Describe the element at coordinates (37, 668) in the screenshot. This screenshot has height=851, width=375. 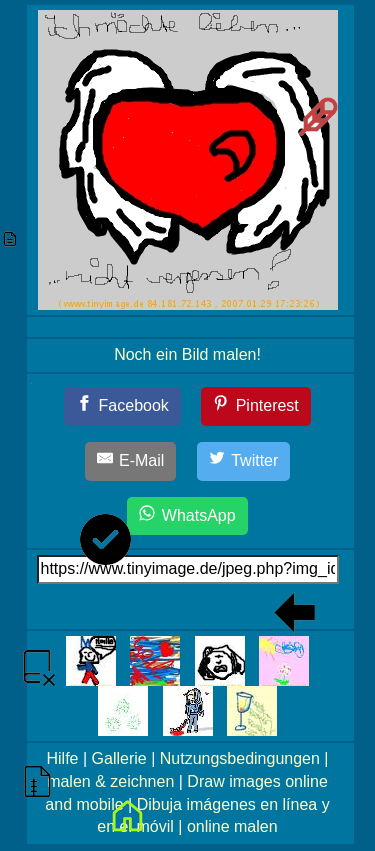
I see `delete a repository` at that location.